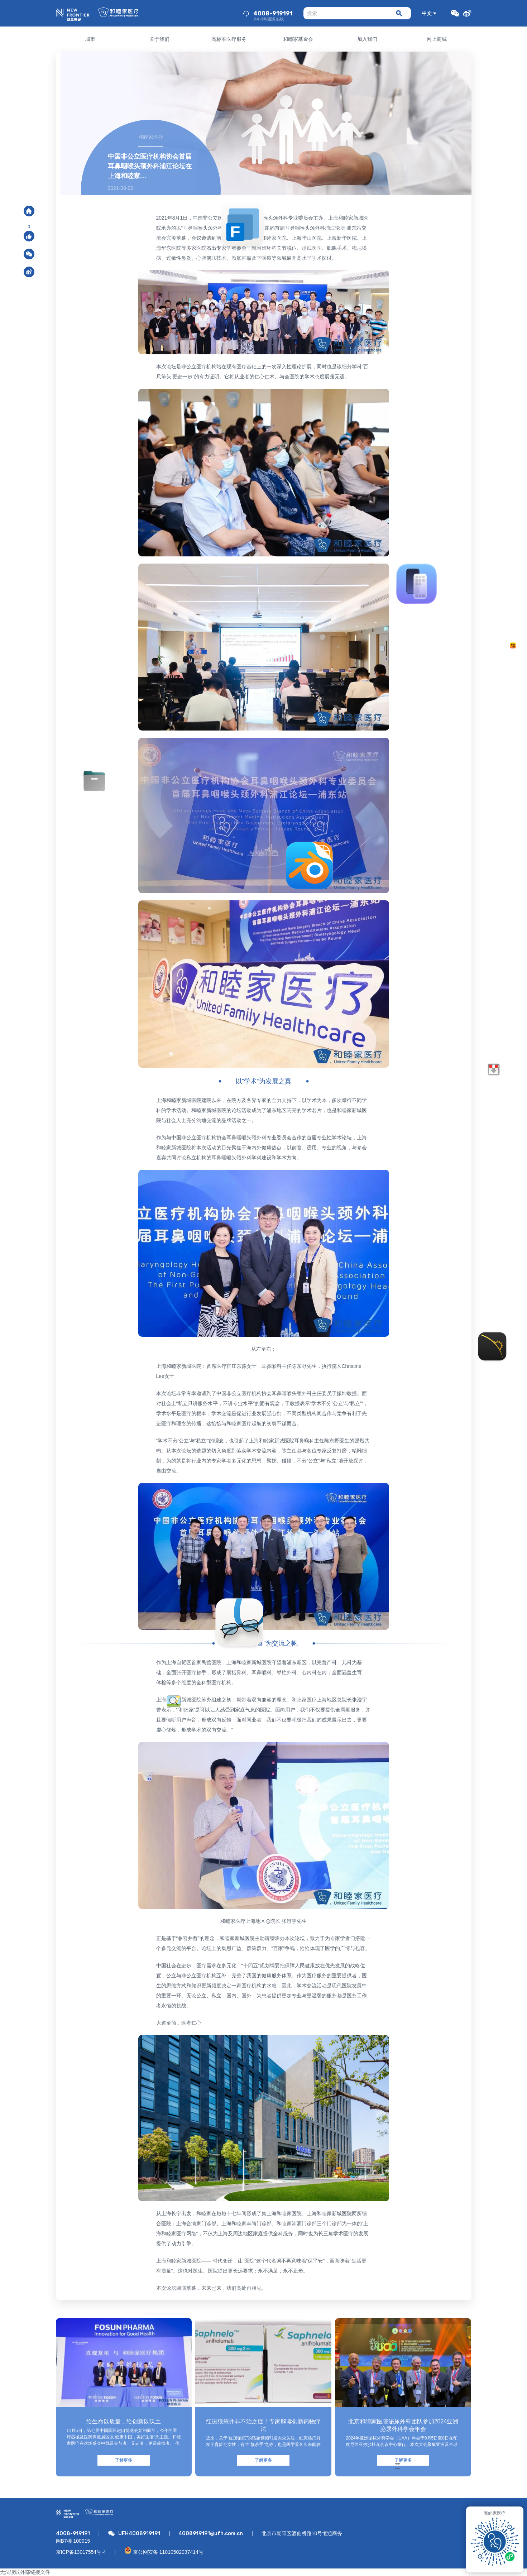 The width and height of the screenshot is (527, 2576). What do you see at coordinates (94, 781) in the screenshot?
I see `open the file manager application` at bounding box center [94, 781].